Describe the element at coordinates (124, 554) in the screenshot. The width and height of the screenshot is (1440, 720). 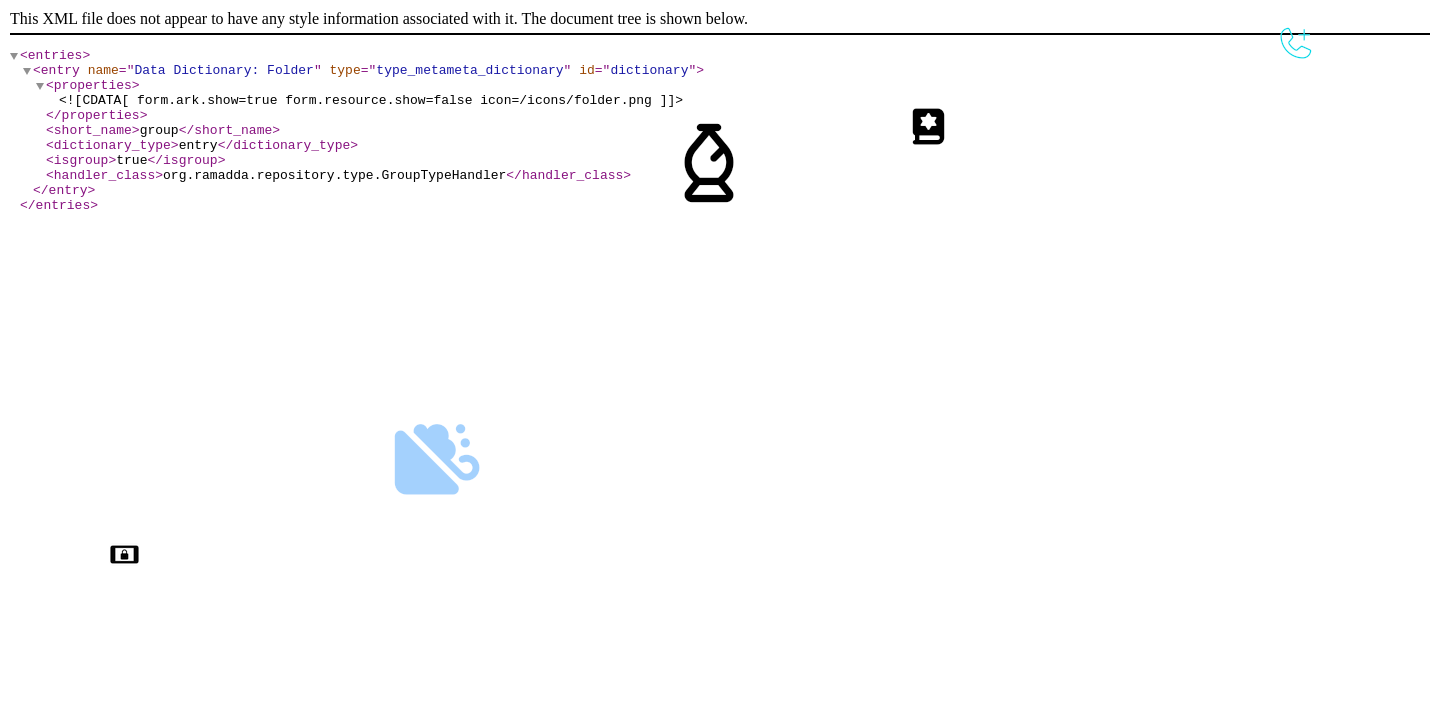
I see `lock screen in landscape orientation` at that location.